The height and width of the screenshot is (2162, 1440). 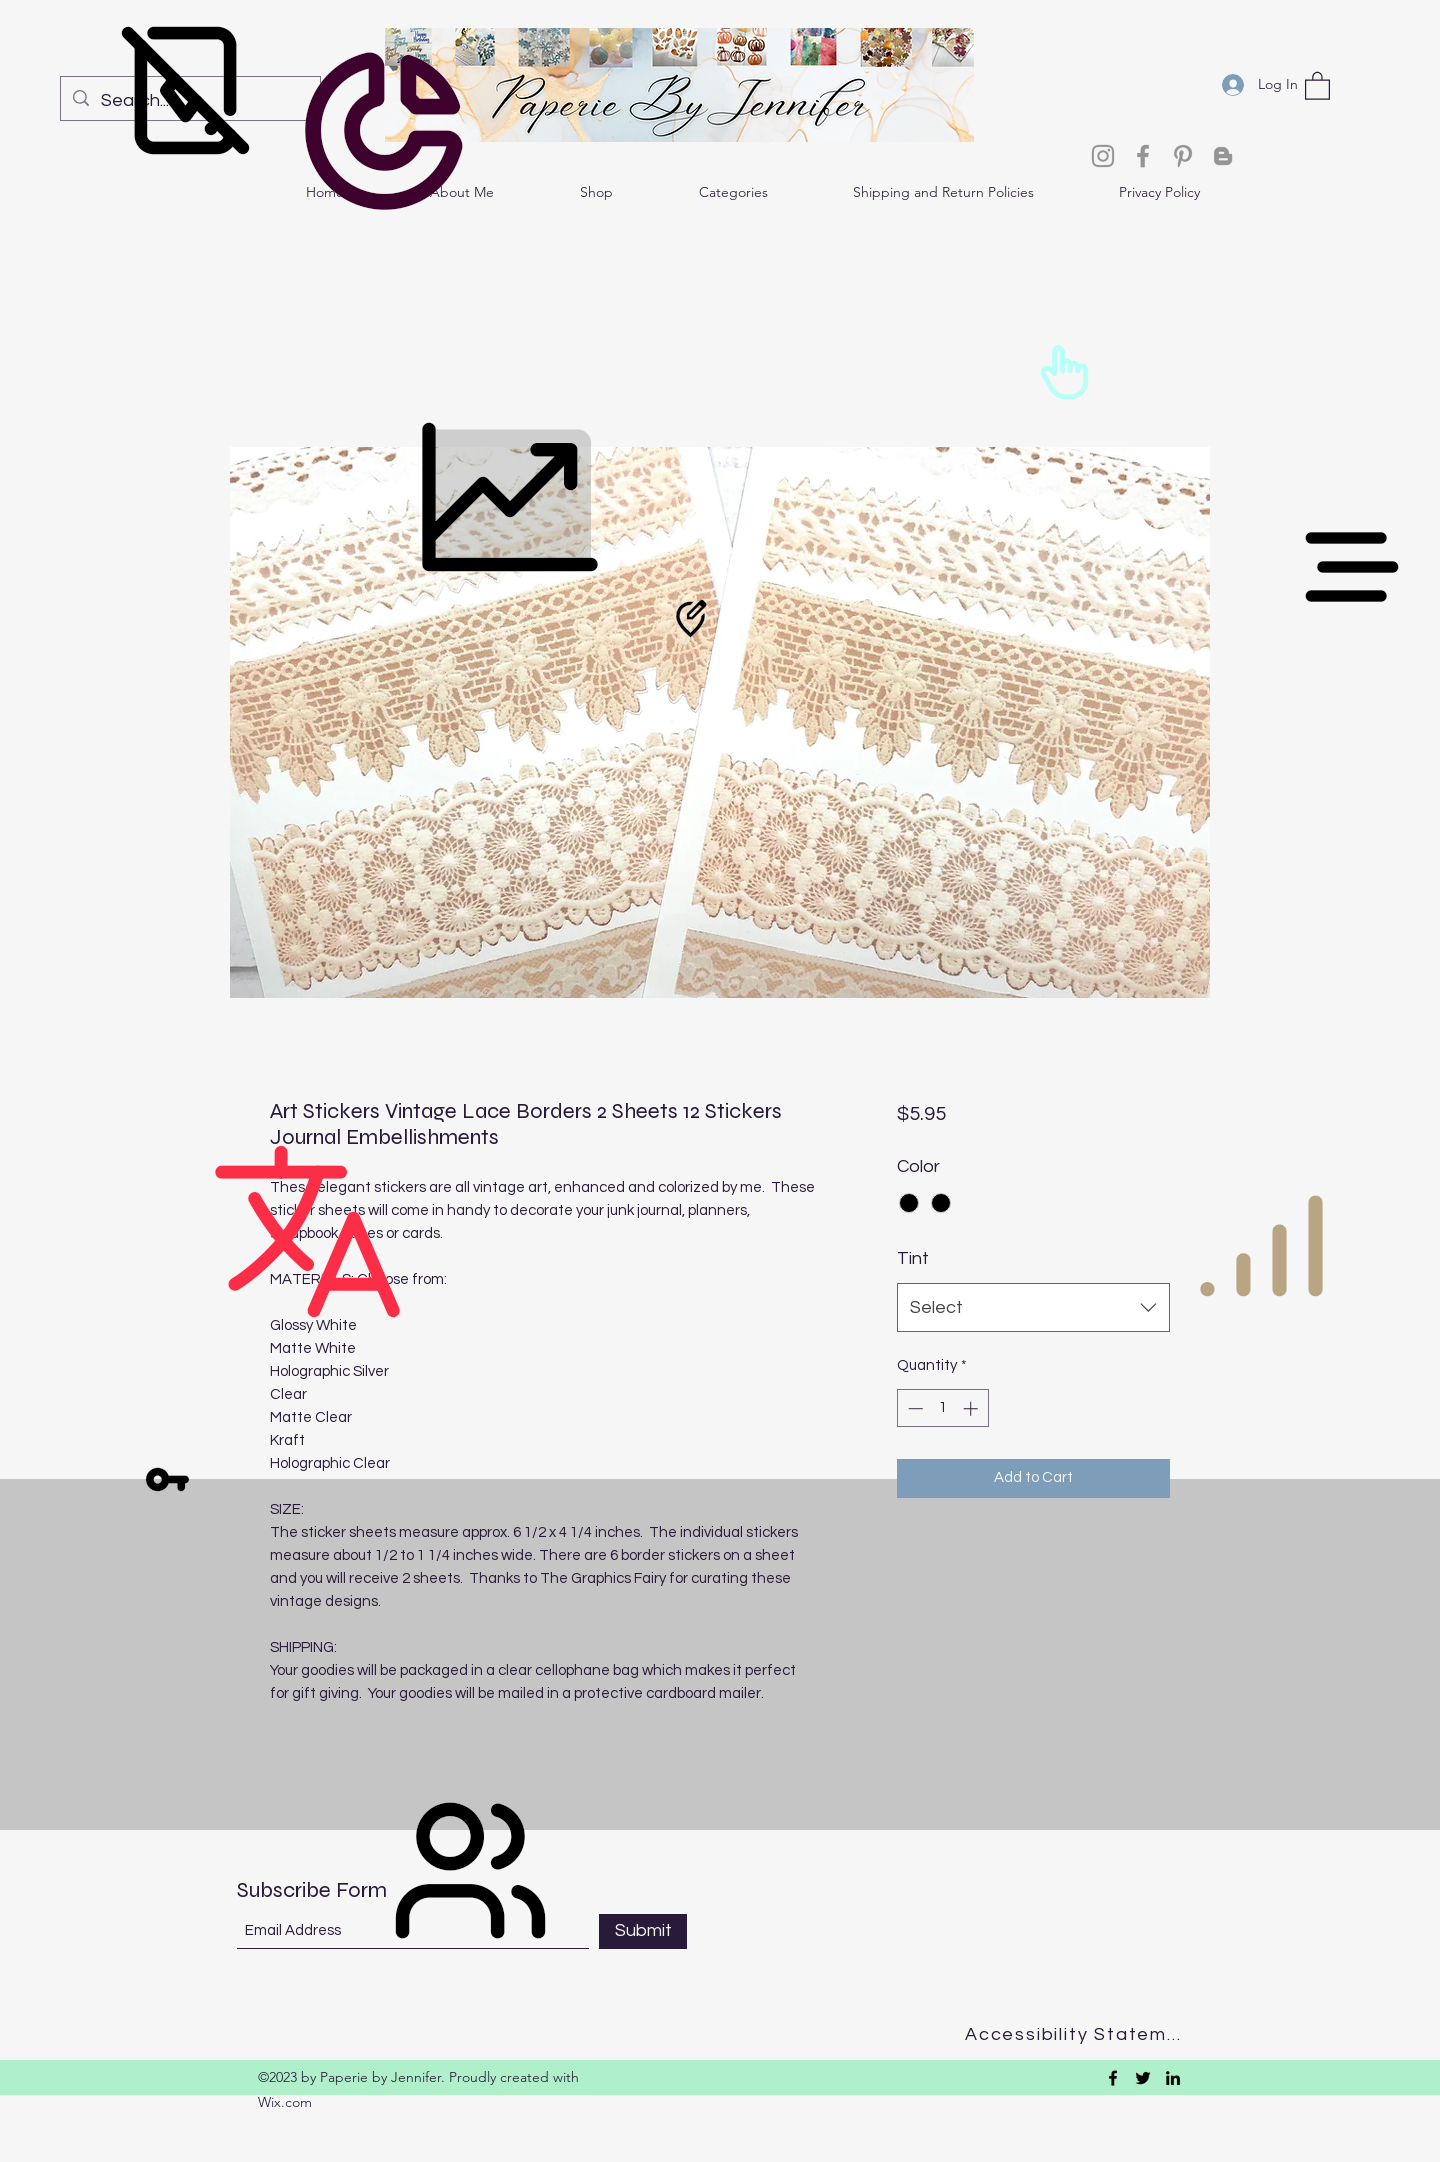 I want to click on playing cards disabled or unavailable, so click(x=185, y=90).